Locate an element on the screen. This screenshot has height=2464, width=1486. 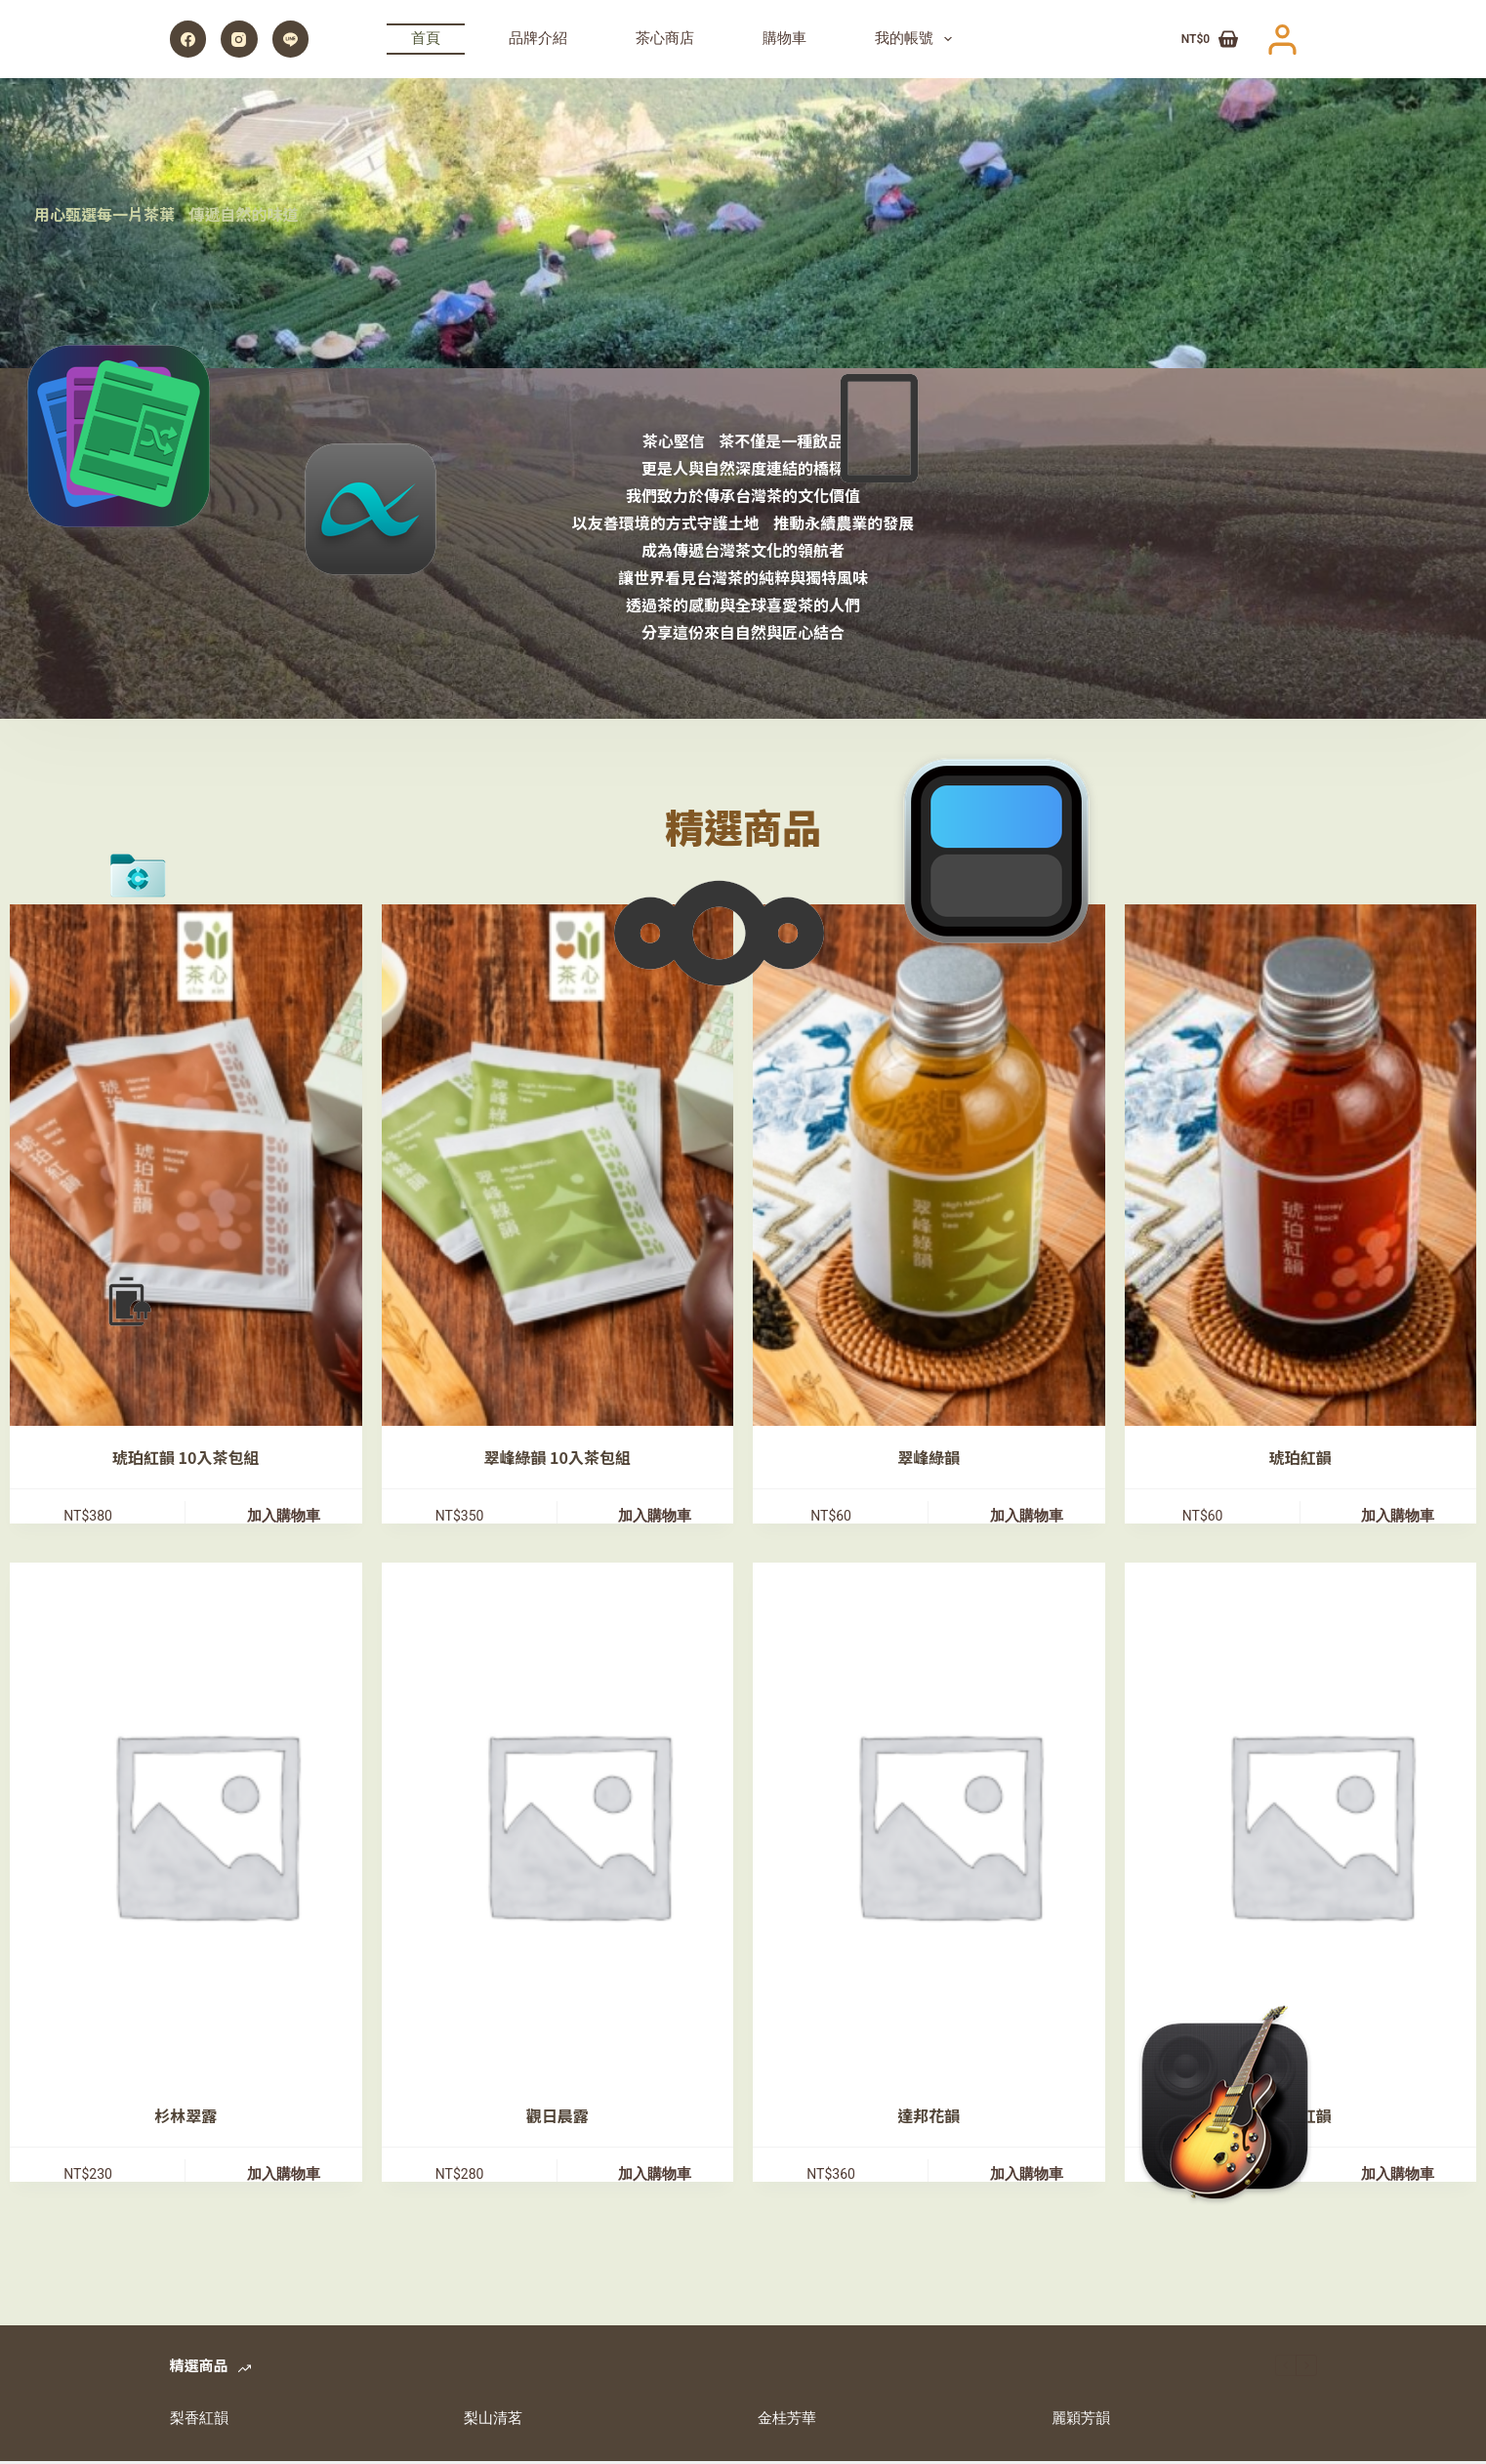
open GarageBand music creation app is located at coordinates (1224, 2106).